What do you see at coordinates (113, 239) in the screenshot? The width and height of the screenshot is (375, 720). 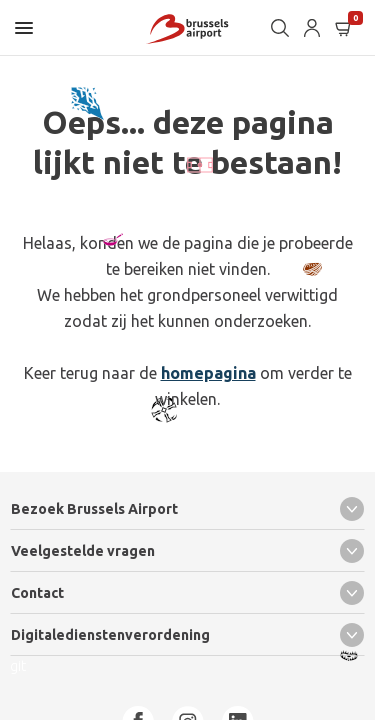 I see `access cooking or stir-fry recipes` at bounding box center [113, 239].